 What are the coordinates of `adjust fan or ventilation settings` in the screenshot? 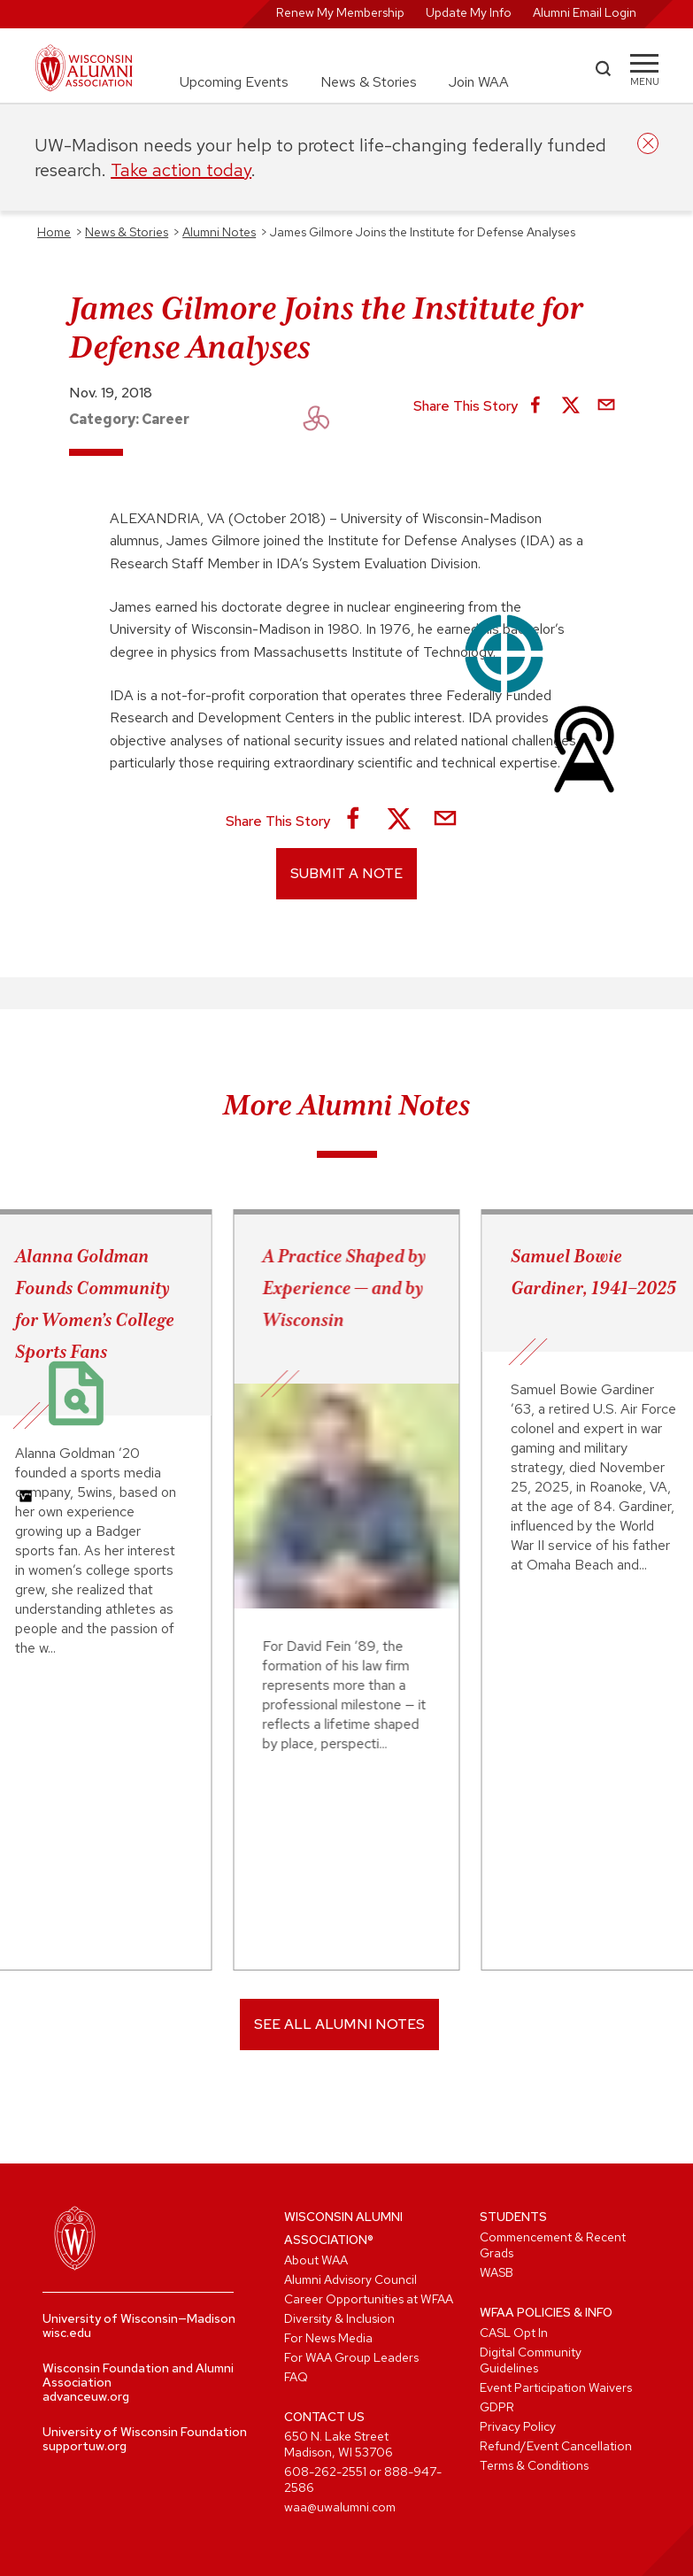 It's located at (316, 420).